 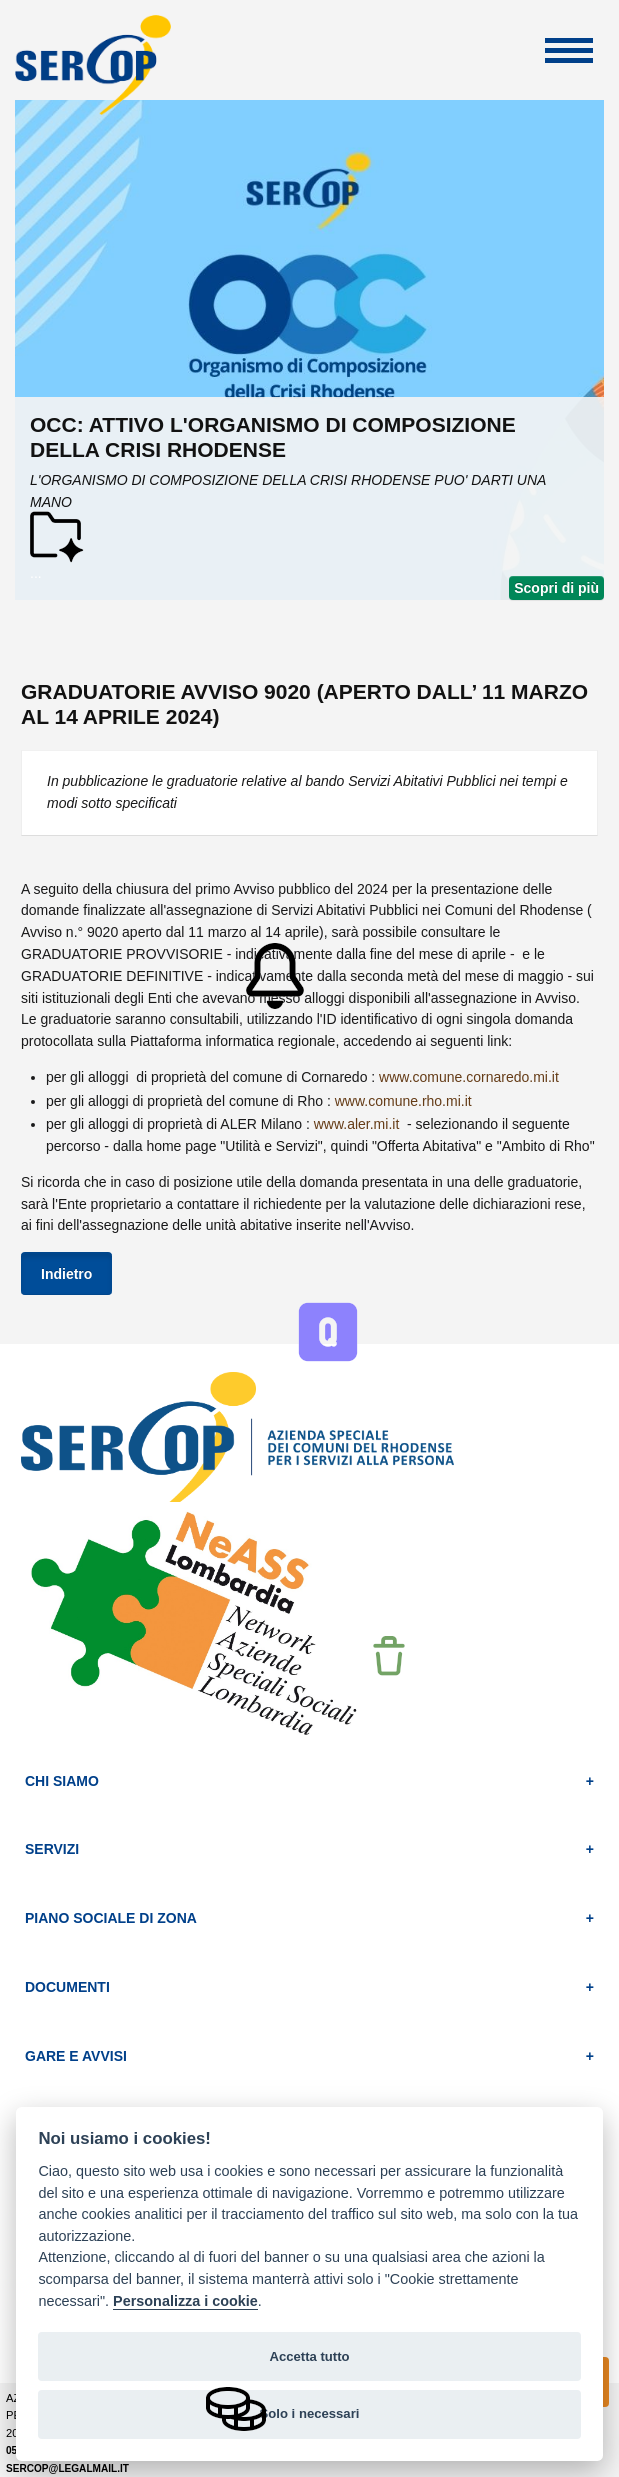 What do you see at coordinates (389, 1657) in the screenshot?
I see `delete this item` at bounding box center [389, 1657].